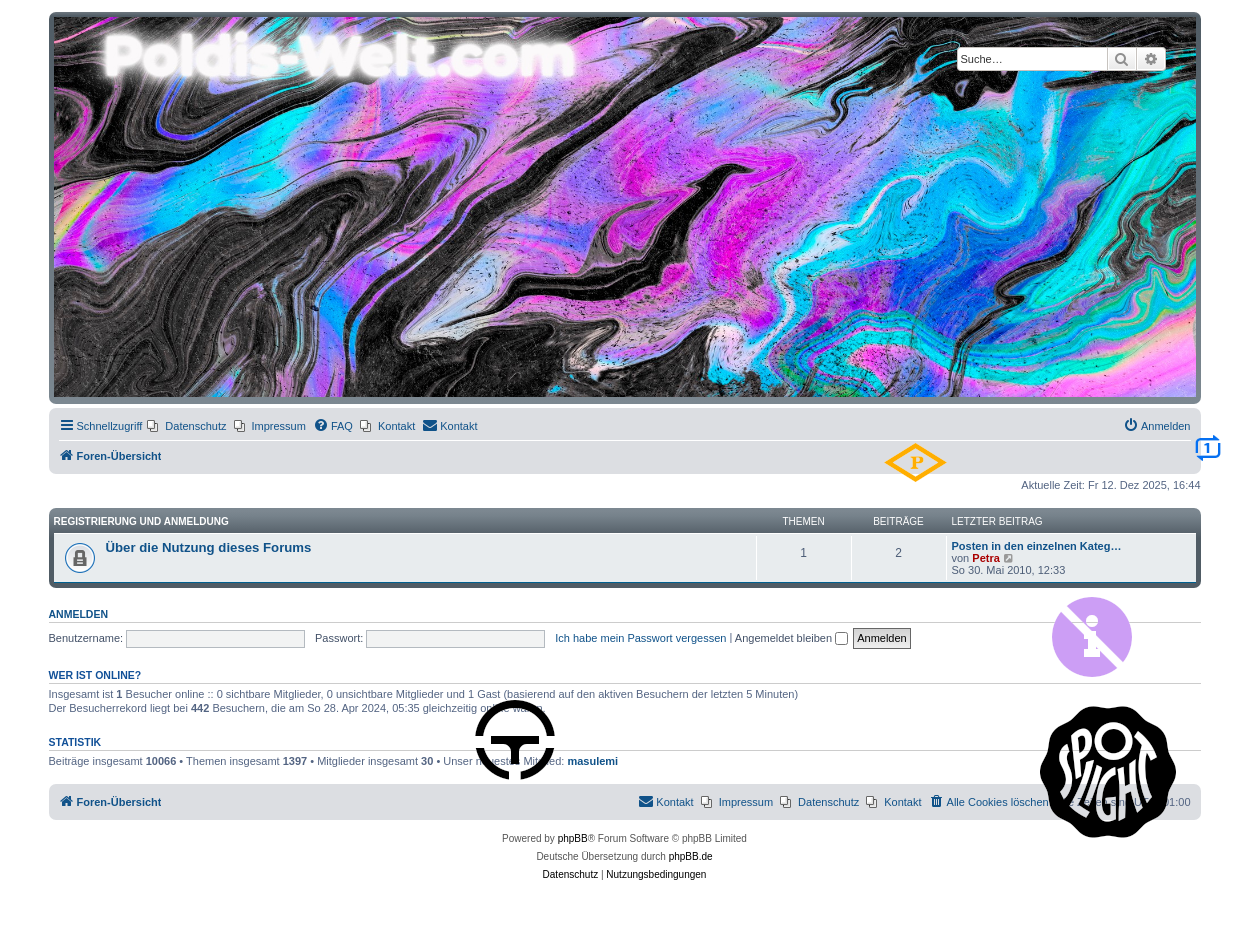 This screenshot has width=1249, height=936. I want to click on repeat the current track, so click(1208, 448).